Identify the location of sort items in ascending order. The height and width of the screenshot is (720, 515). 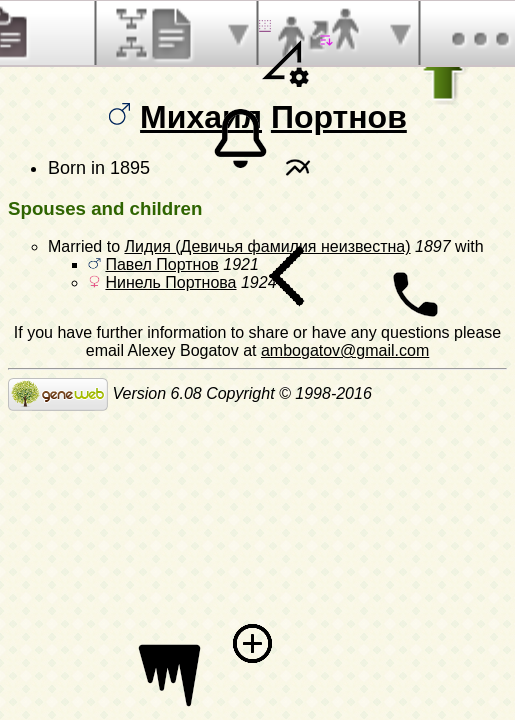
(326, 40).